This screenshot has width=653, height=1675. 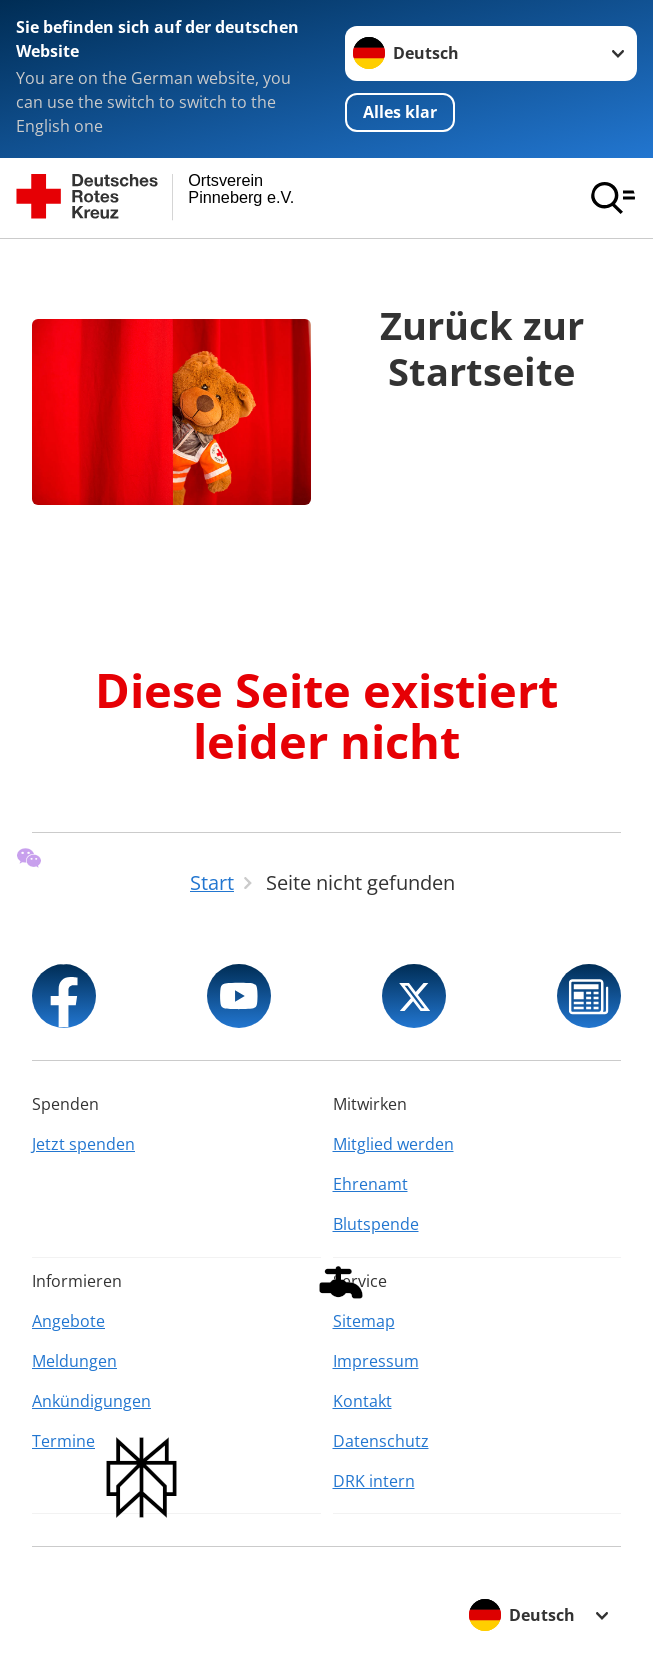 I want to click on open WeChat messaging app, so click(x=29, y=858).